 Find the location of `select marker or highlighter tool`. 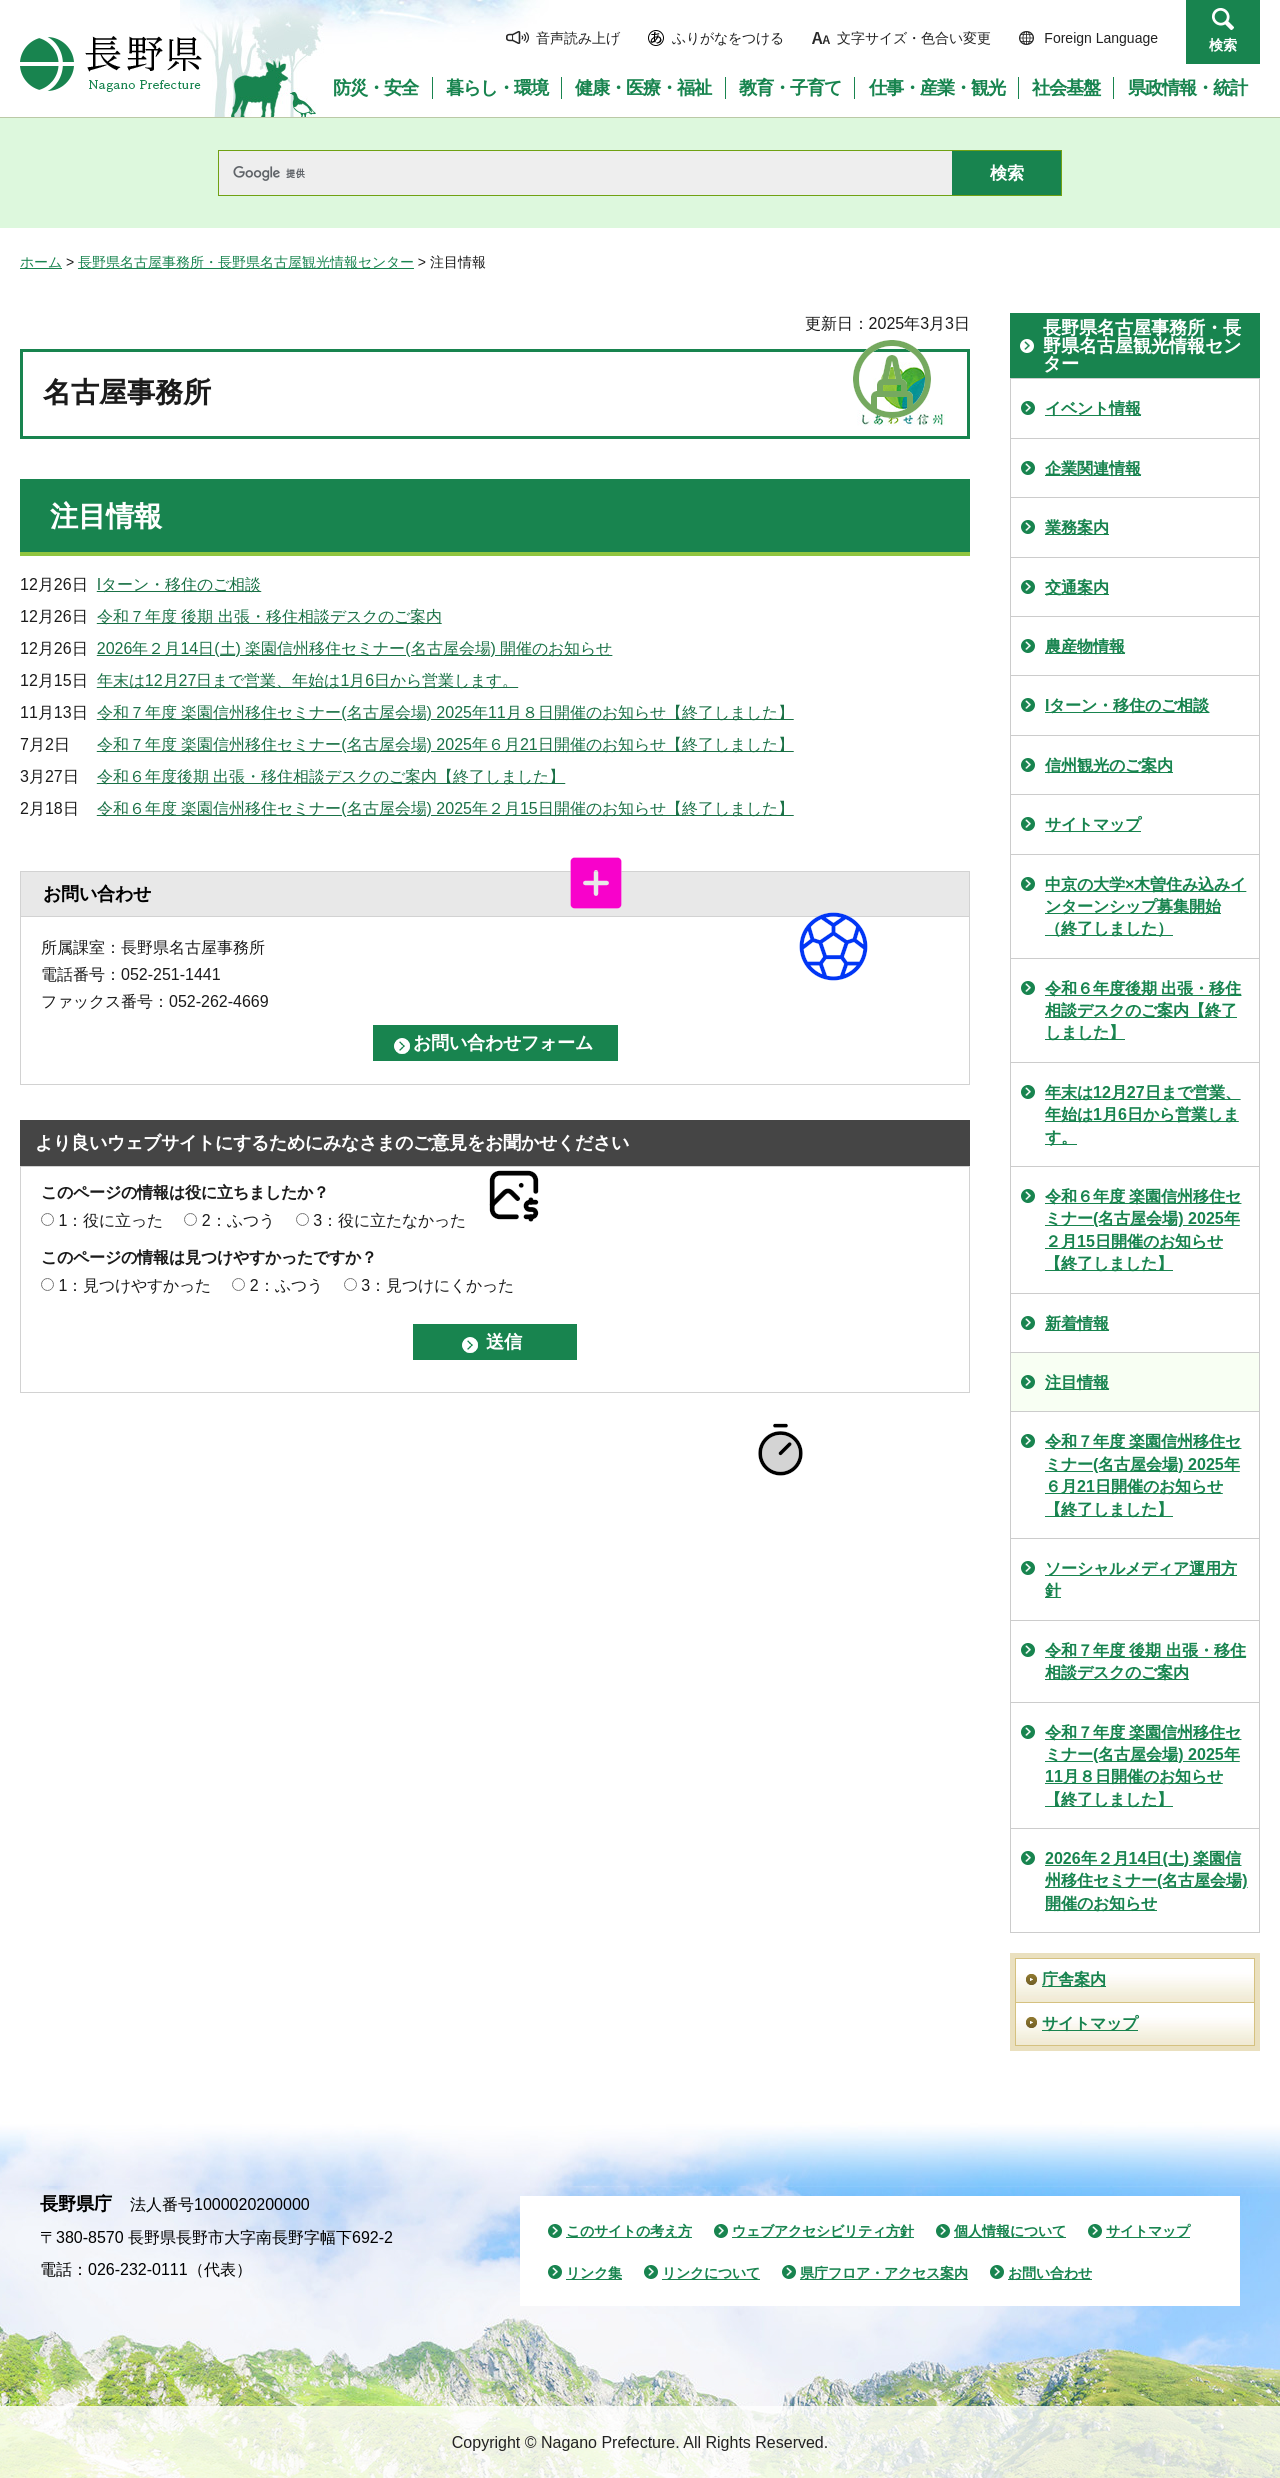

select marker or highlighter tool is located at coordinates (892, 379).